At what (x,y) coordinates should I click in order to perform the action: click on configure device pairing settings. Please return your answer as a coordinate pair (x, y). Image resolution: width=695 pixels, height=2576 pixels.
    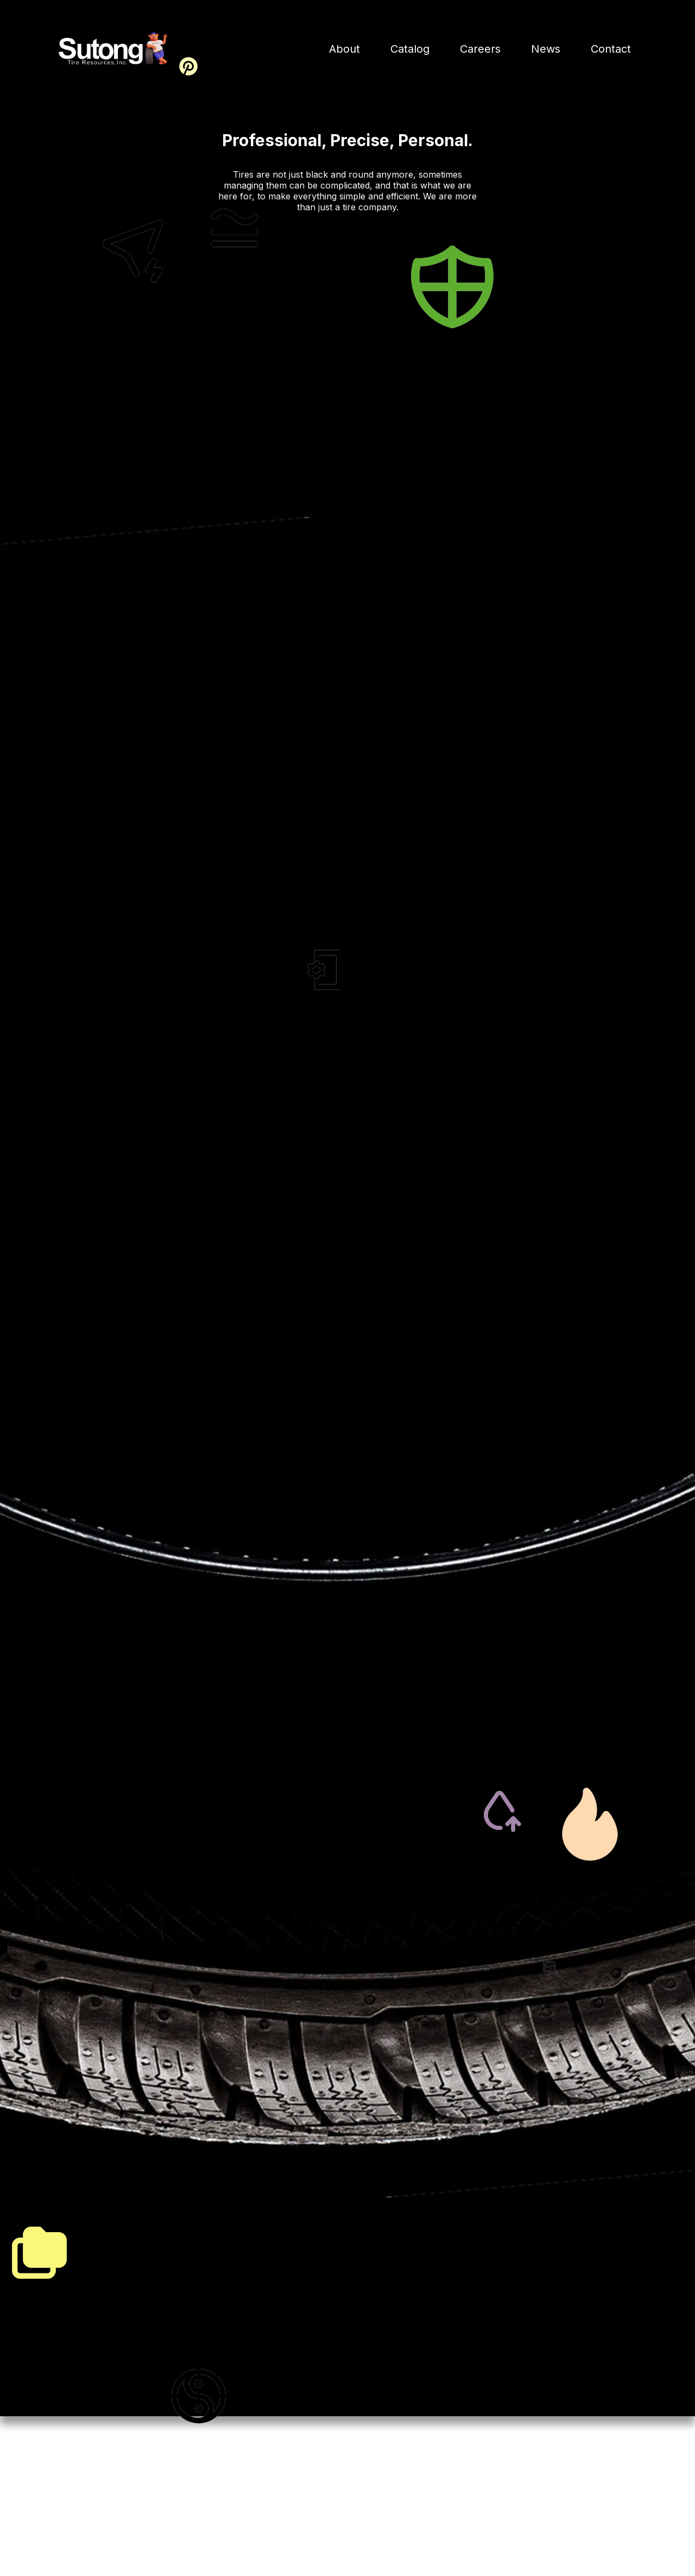
    Looking at the image, I should click on (324, 970).